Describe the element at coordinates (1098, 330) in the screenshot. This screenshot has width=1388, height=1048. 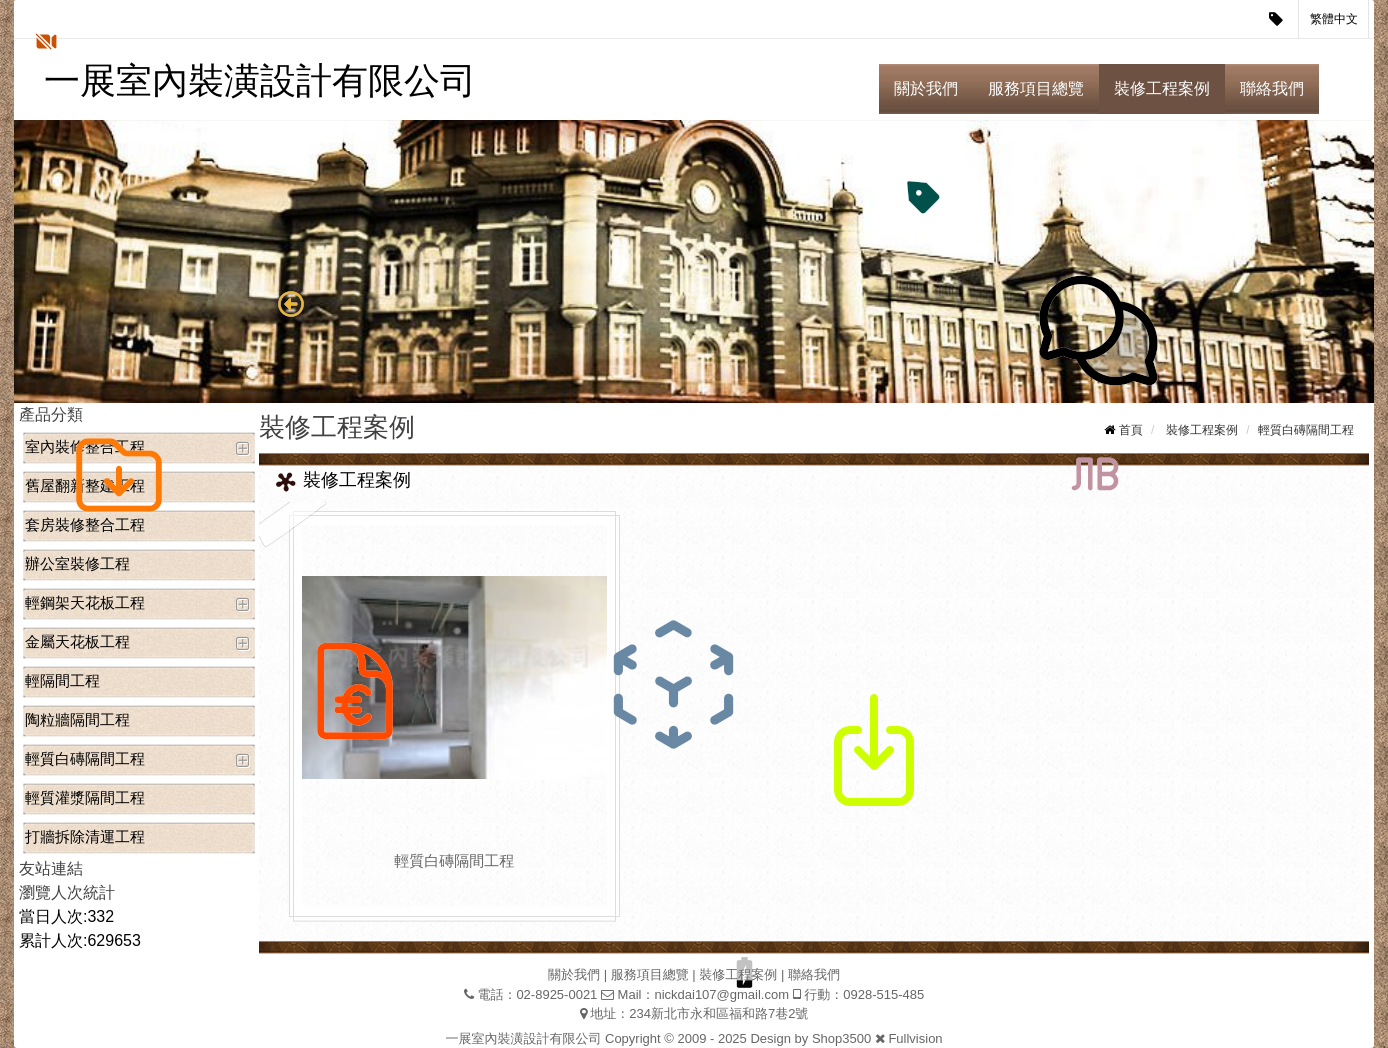
I see `open chat or messaging` at that location.